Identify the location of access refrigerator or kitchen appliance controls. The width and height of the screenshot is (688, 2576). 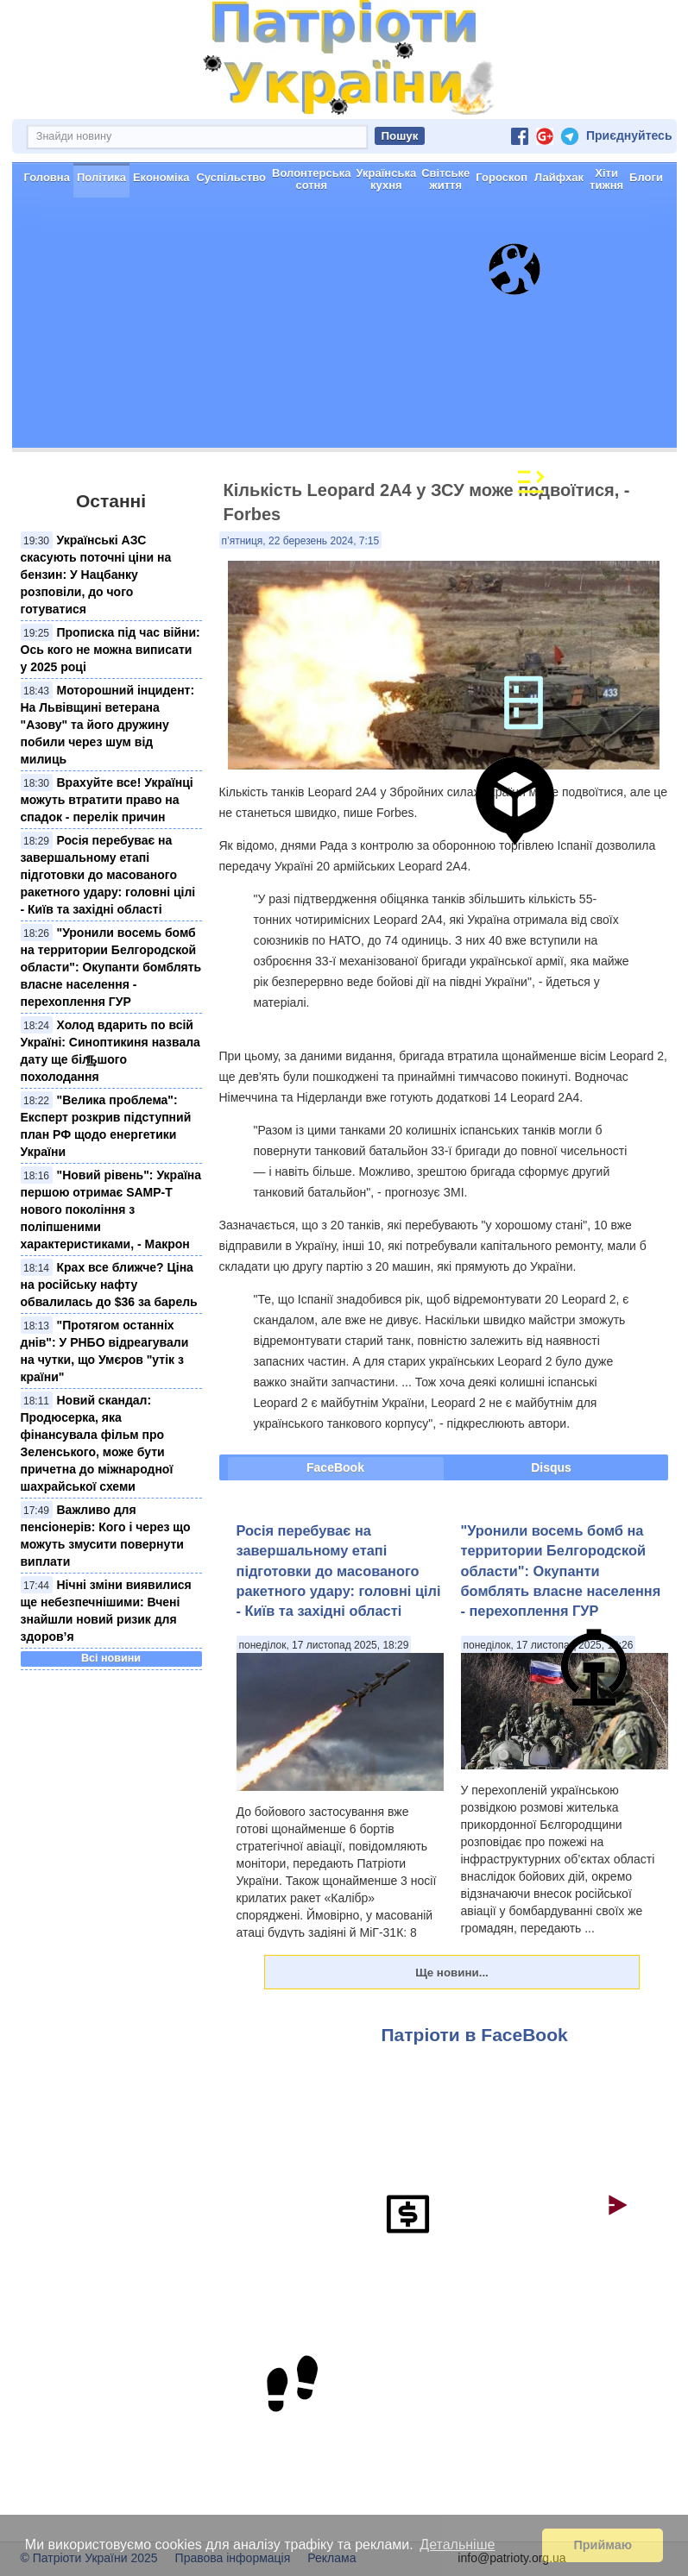
(523, 702).